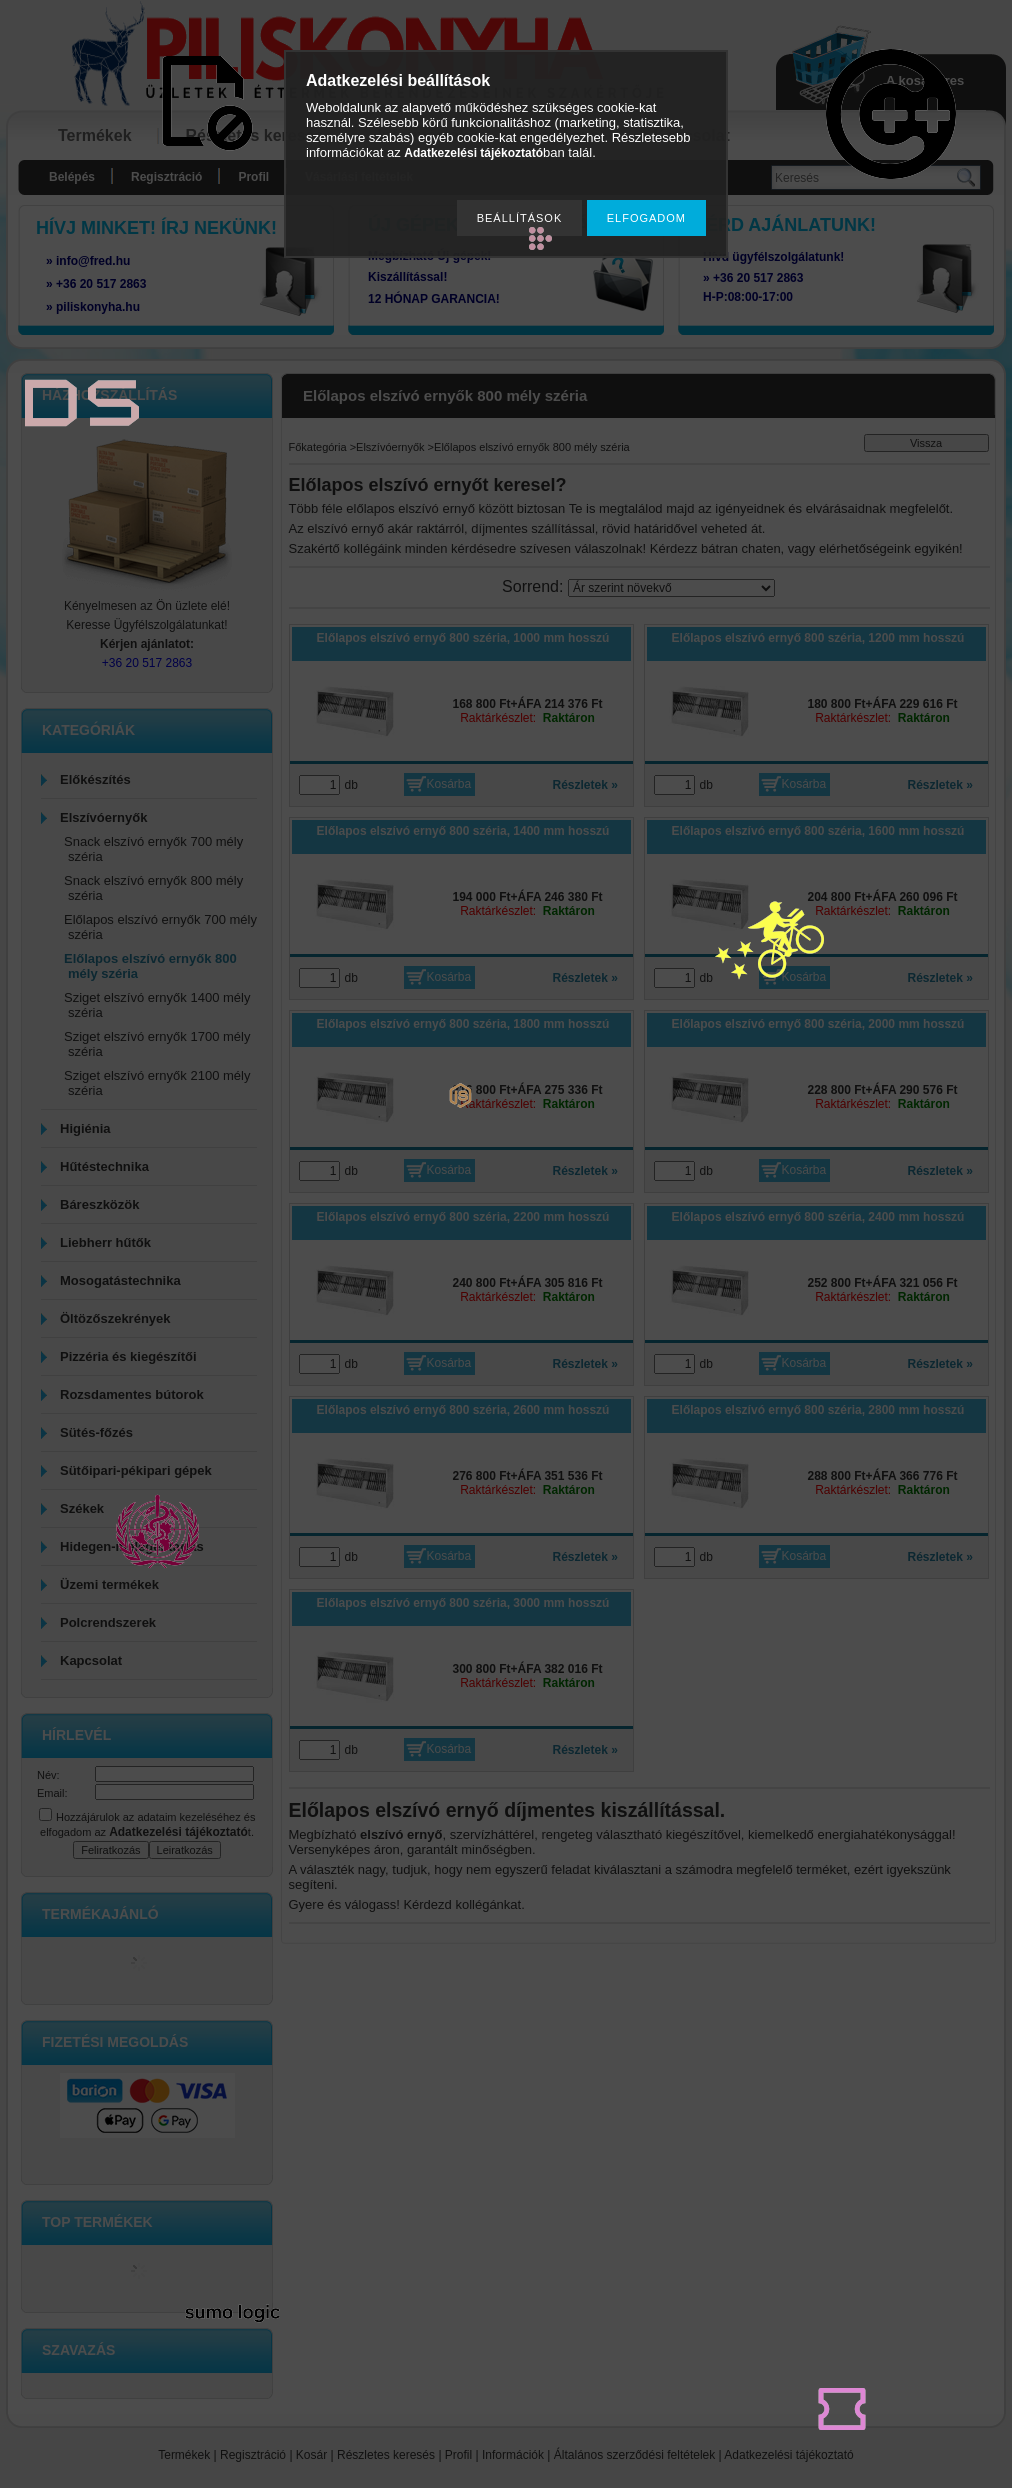  I want to click on view your tickets or passes, so click(842, 2409).